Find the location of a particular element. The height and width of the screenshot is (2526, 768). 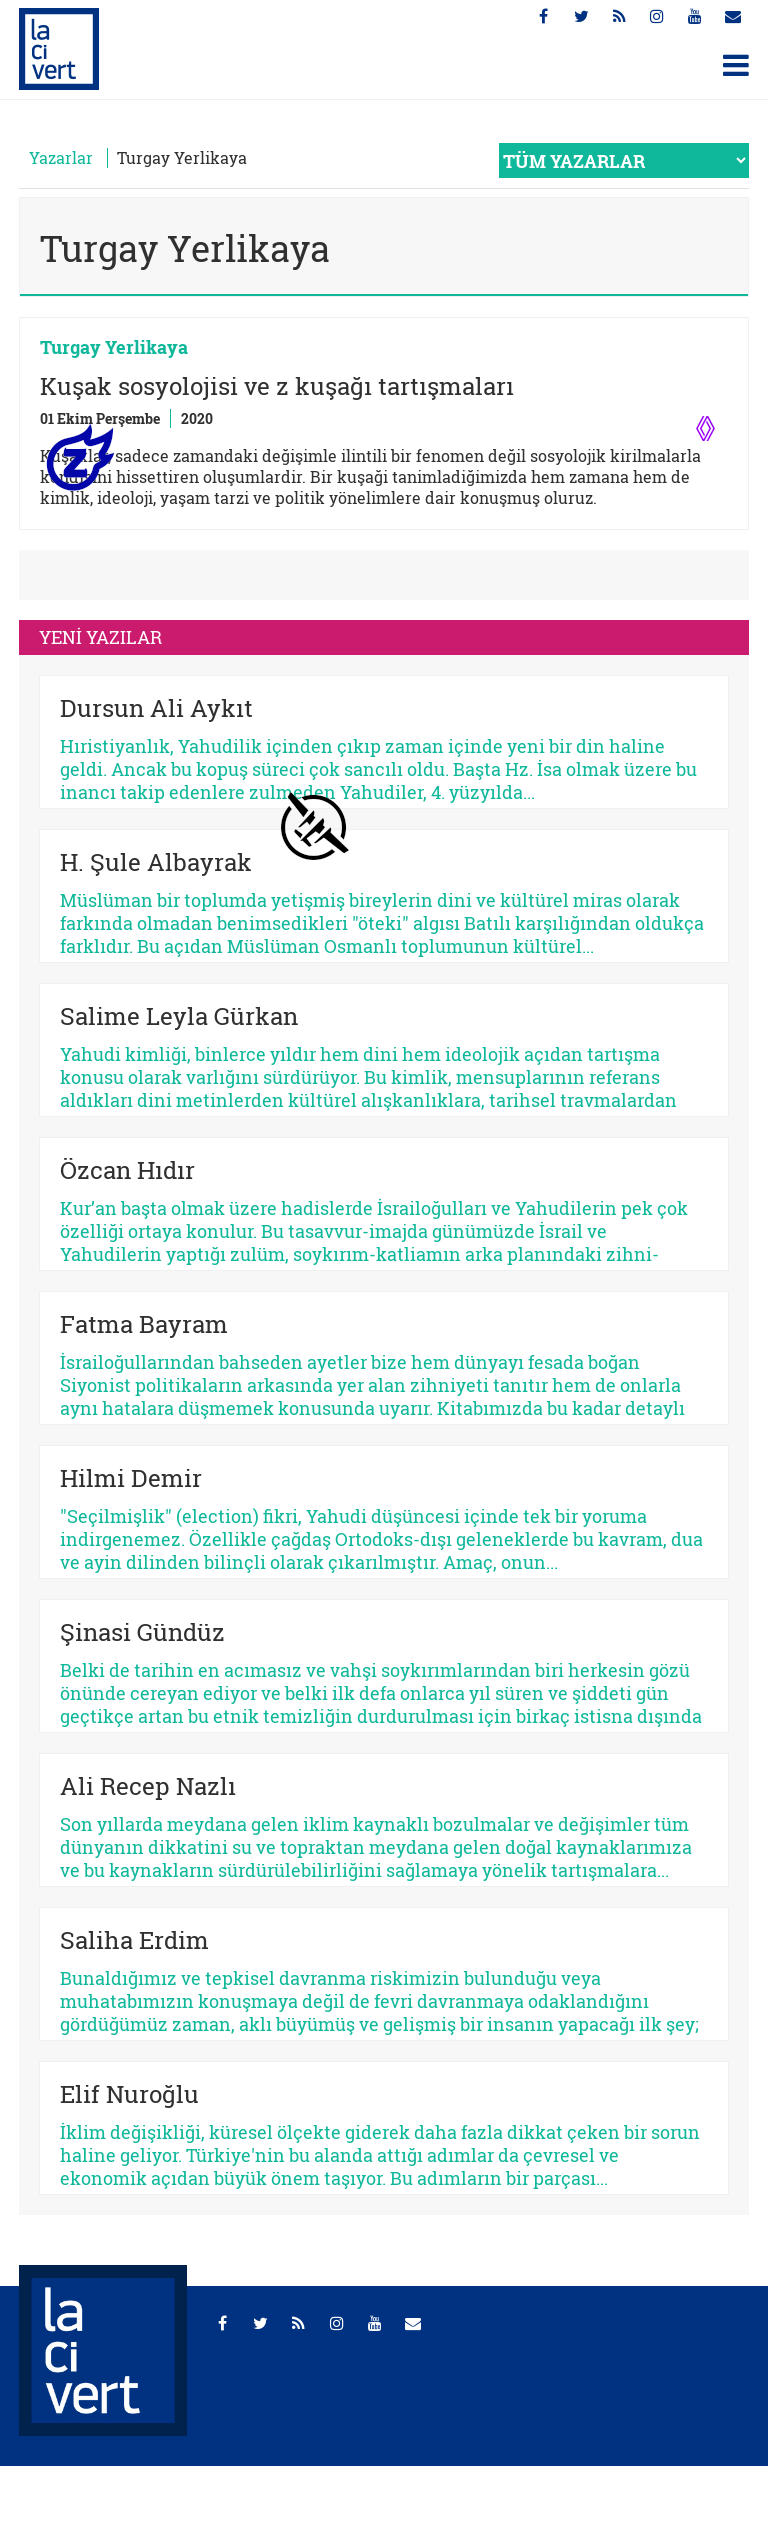

link to zcool profile or portfolio is located at coordinates (80, 457).